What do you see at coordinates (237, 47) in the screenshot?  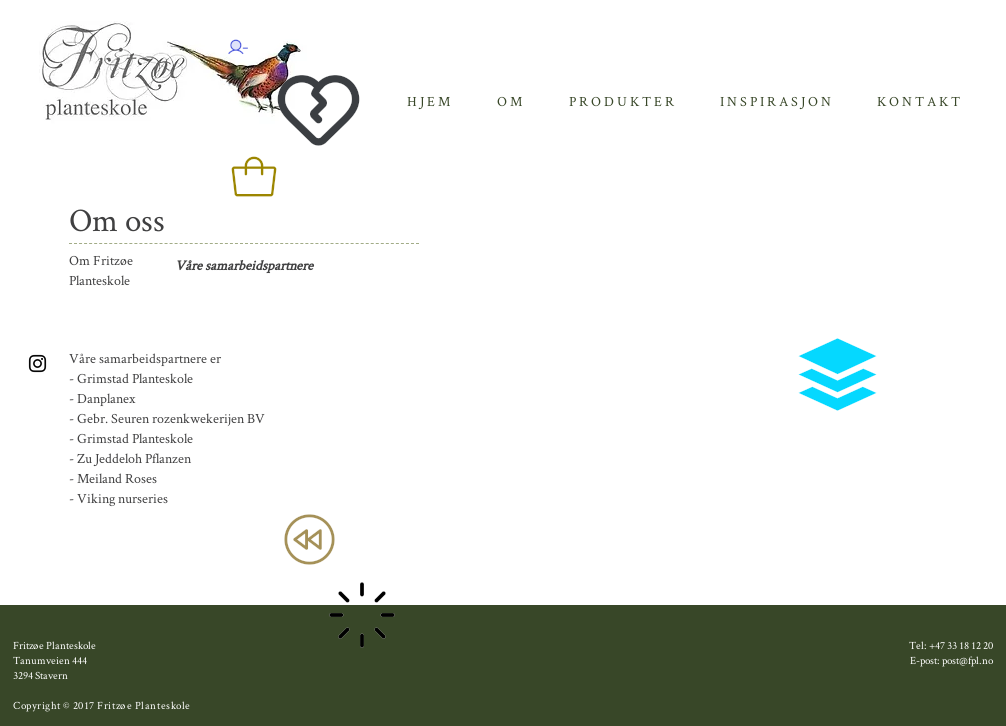 I see `remove a user or contact` at bounding box center [237, 47].